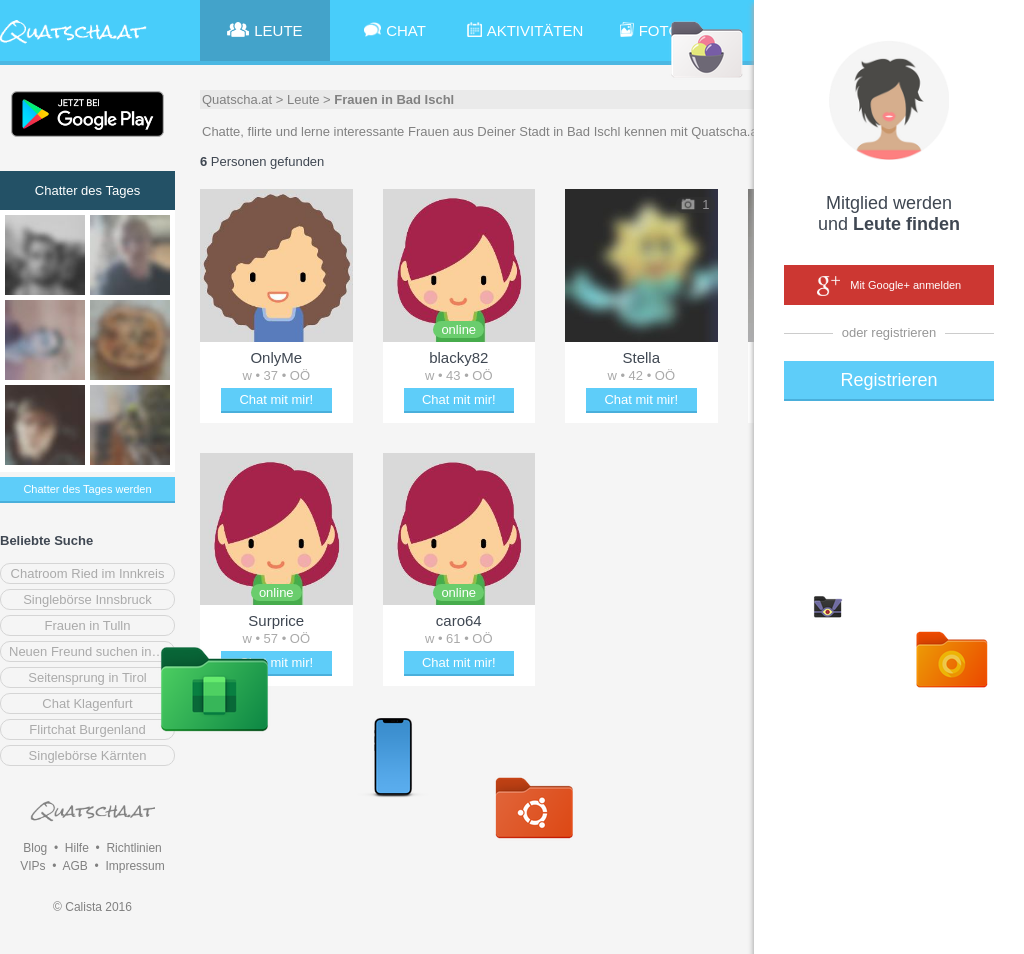 The height and width of the screenshot is (954, 1024). What do you see at coordinates (827, 607) in the screenshot?
I see `open folder containing Pokémon-style game files` at bounding box center [827, 607].